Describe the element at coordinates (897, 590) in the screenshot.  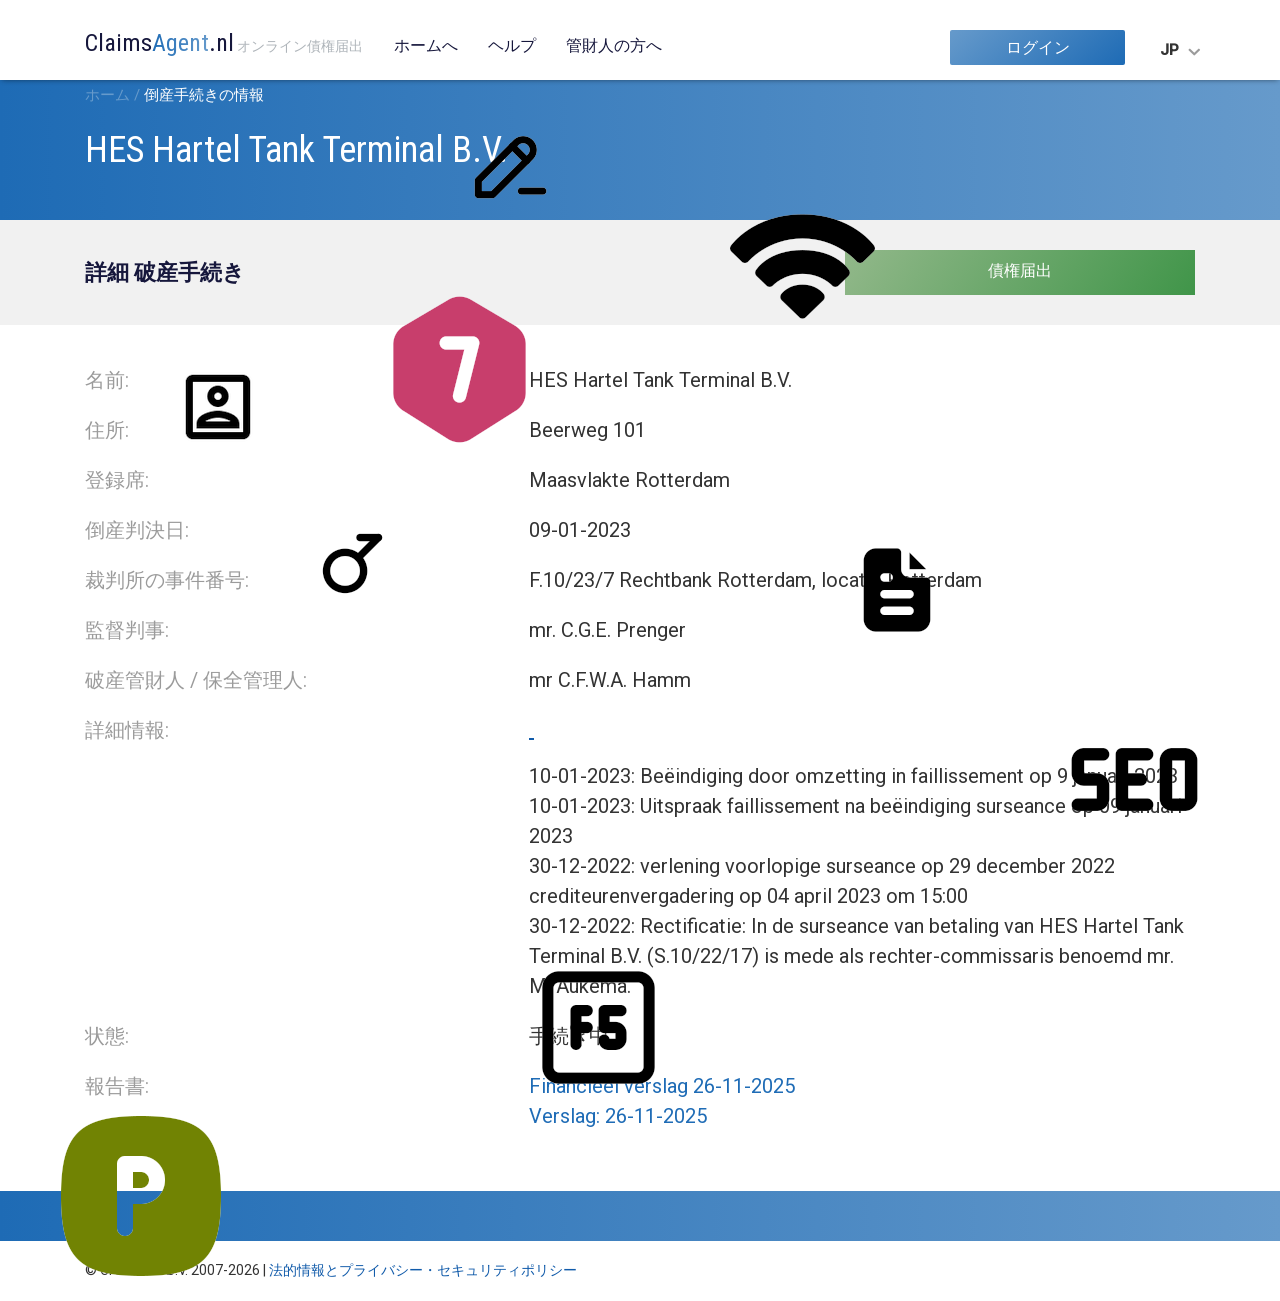
I see `view document contents` at that location.